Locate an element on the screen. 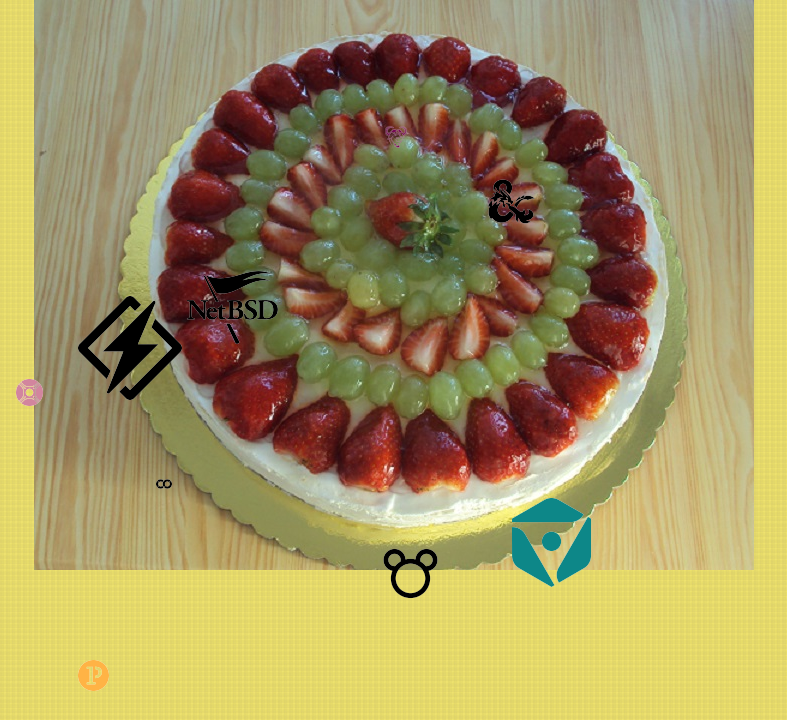  honeybadger application monitoring service logo is located at coordinates (130, 348).